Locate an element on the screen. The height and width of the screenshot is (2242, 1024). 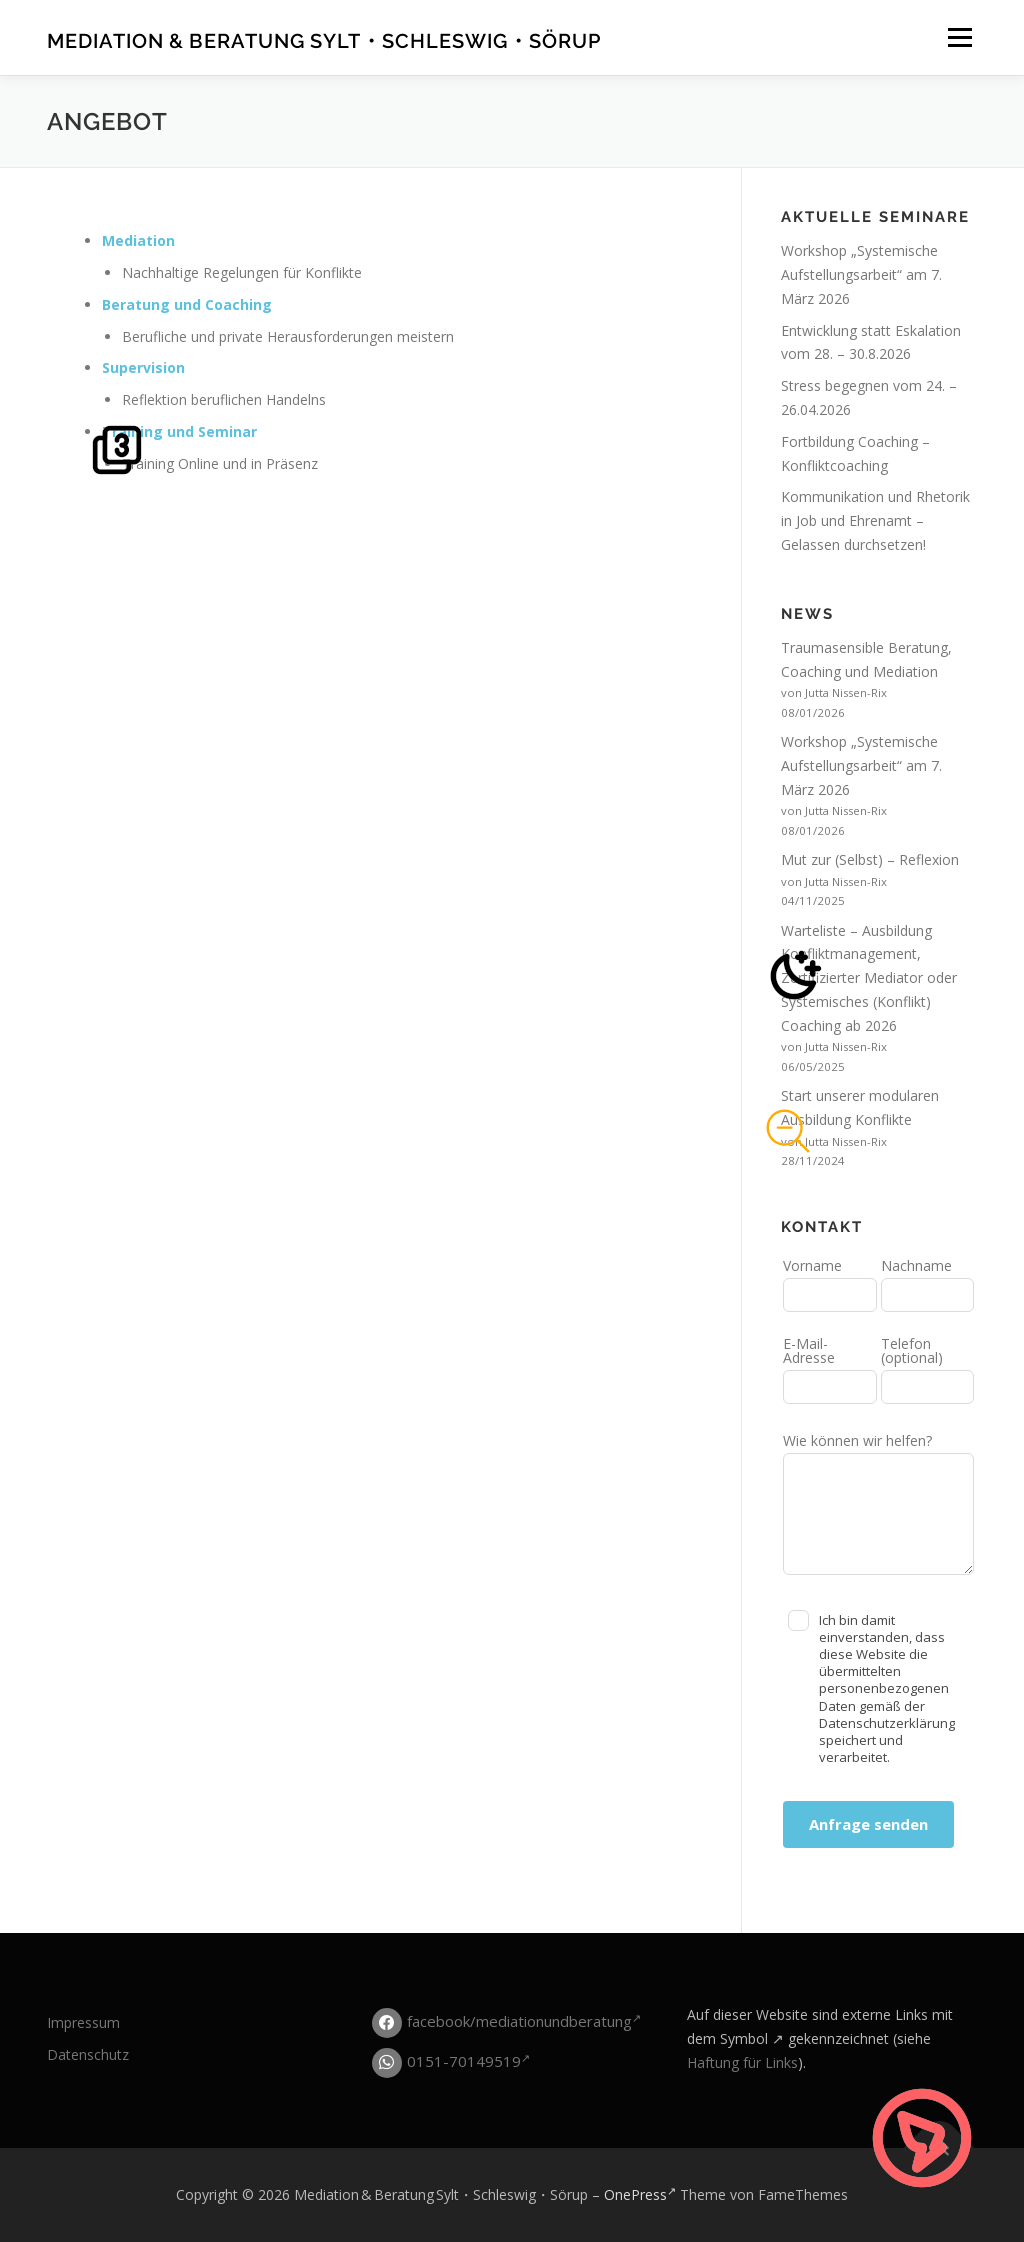
view item 3 in a series or collection is located at coordinates (117, 450).